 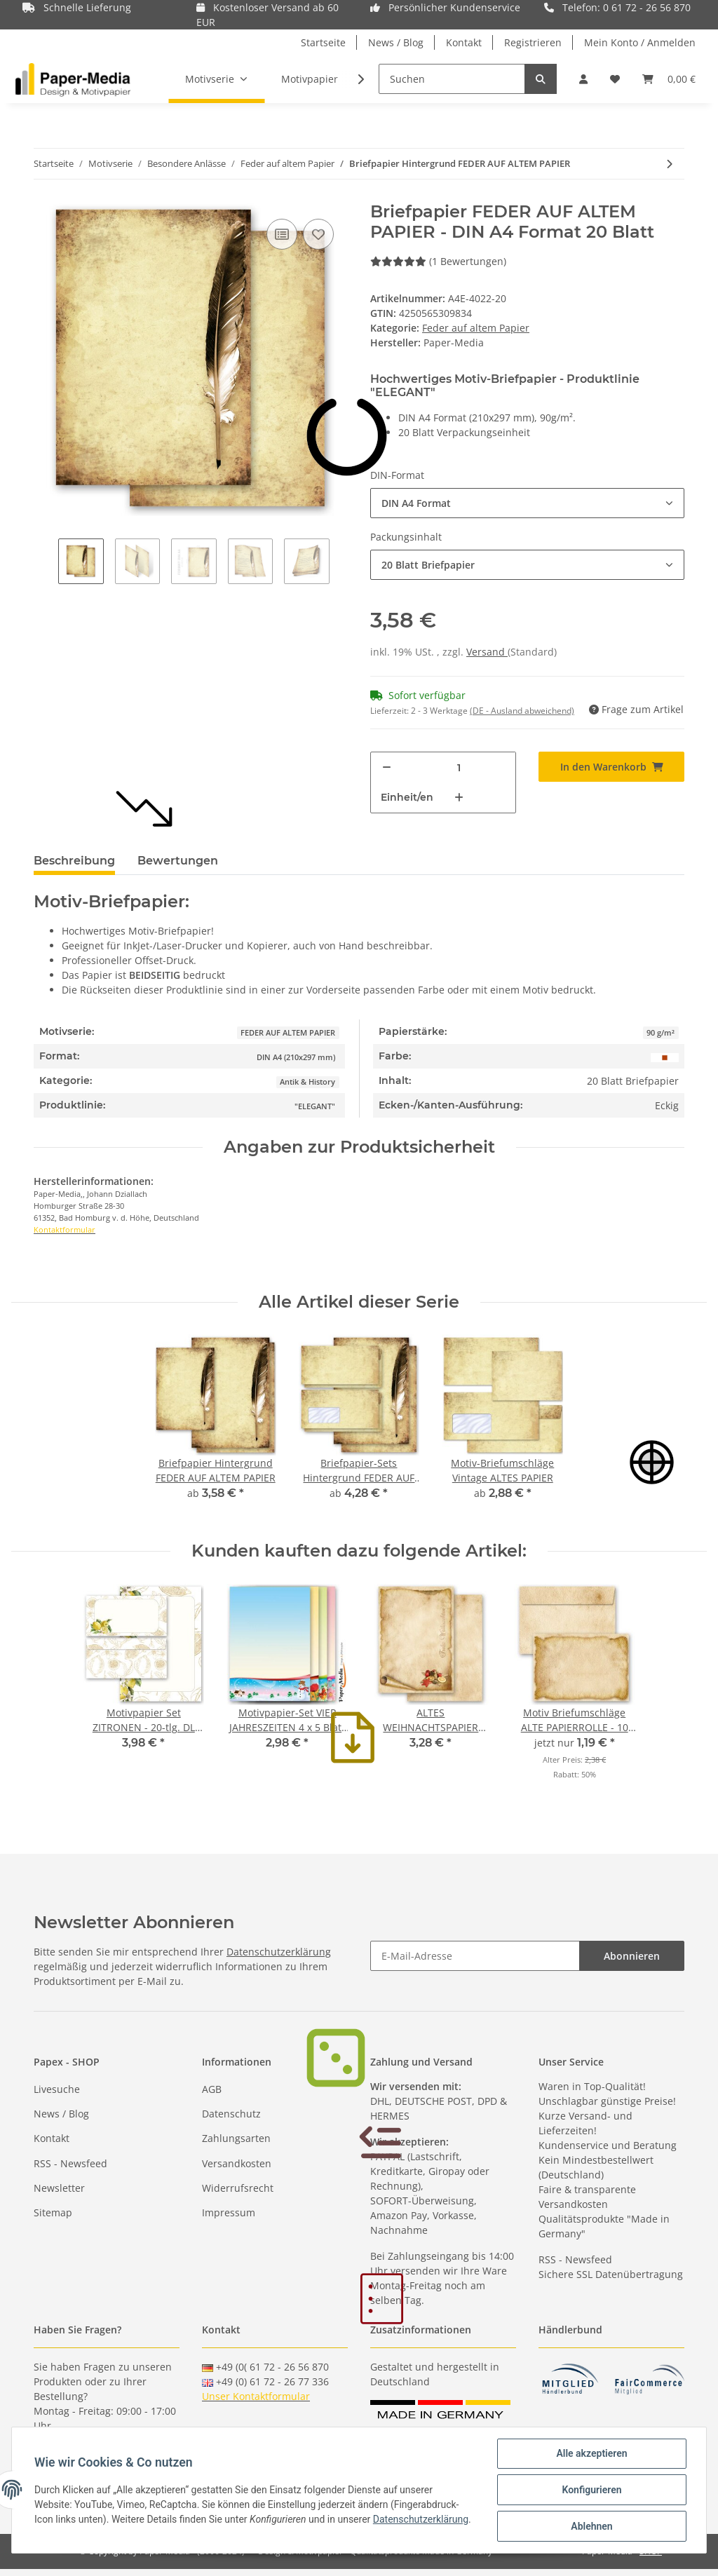 I want to click on randomize or shuffle content, so click(x=336, y=2058).